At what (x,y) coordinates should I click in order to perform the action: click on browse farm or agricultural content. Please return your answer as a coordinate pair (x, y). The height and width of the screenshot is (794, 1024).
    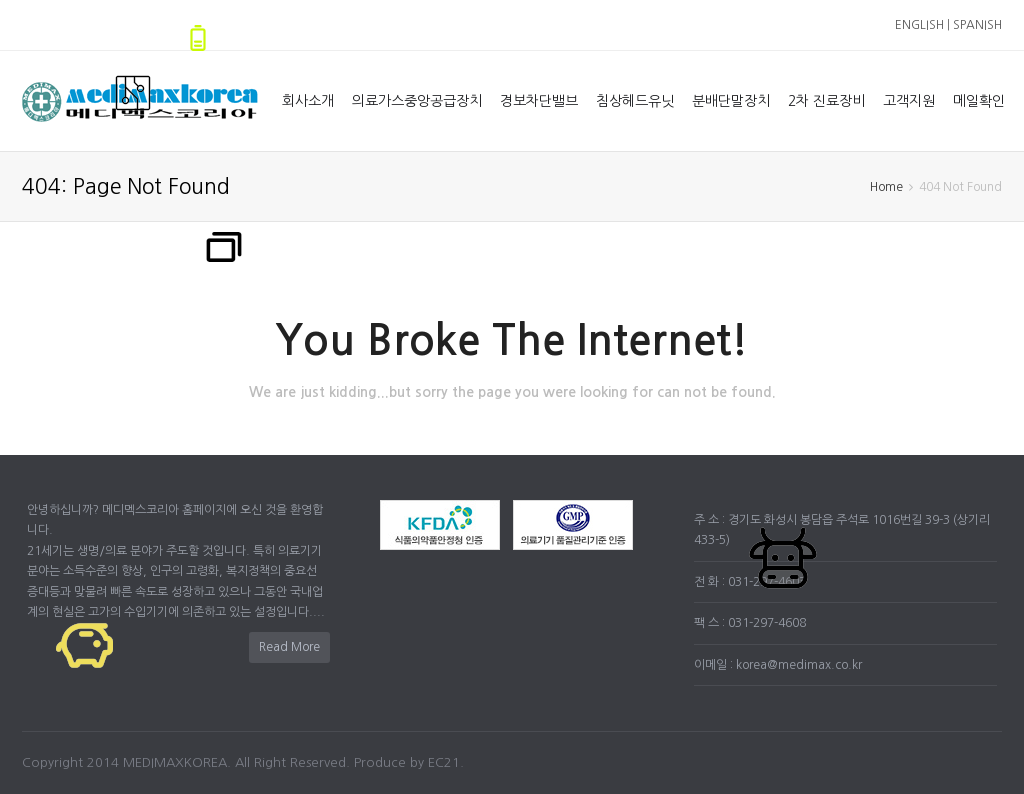
    Looking at the image, I should click on (783, 559).